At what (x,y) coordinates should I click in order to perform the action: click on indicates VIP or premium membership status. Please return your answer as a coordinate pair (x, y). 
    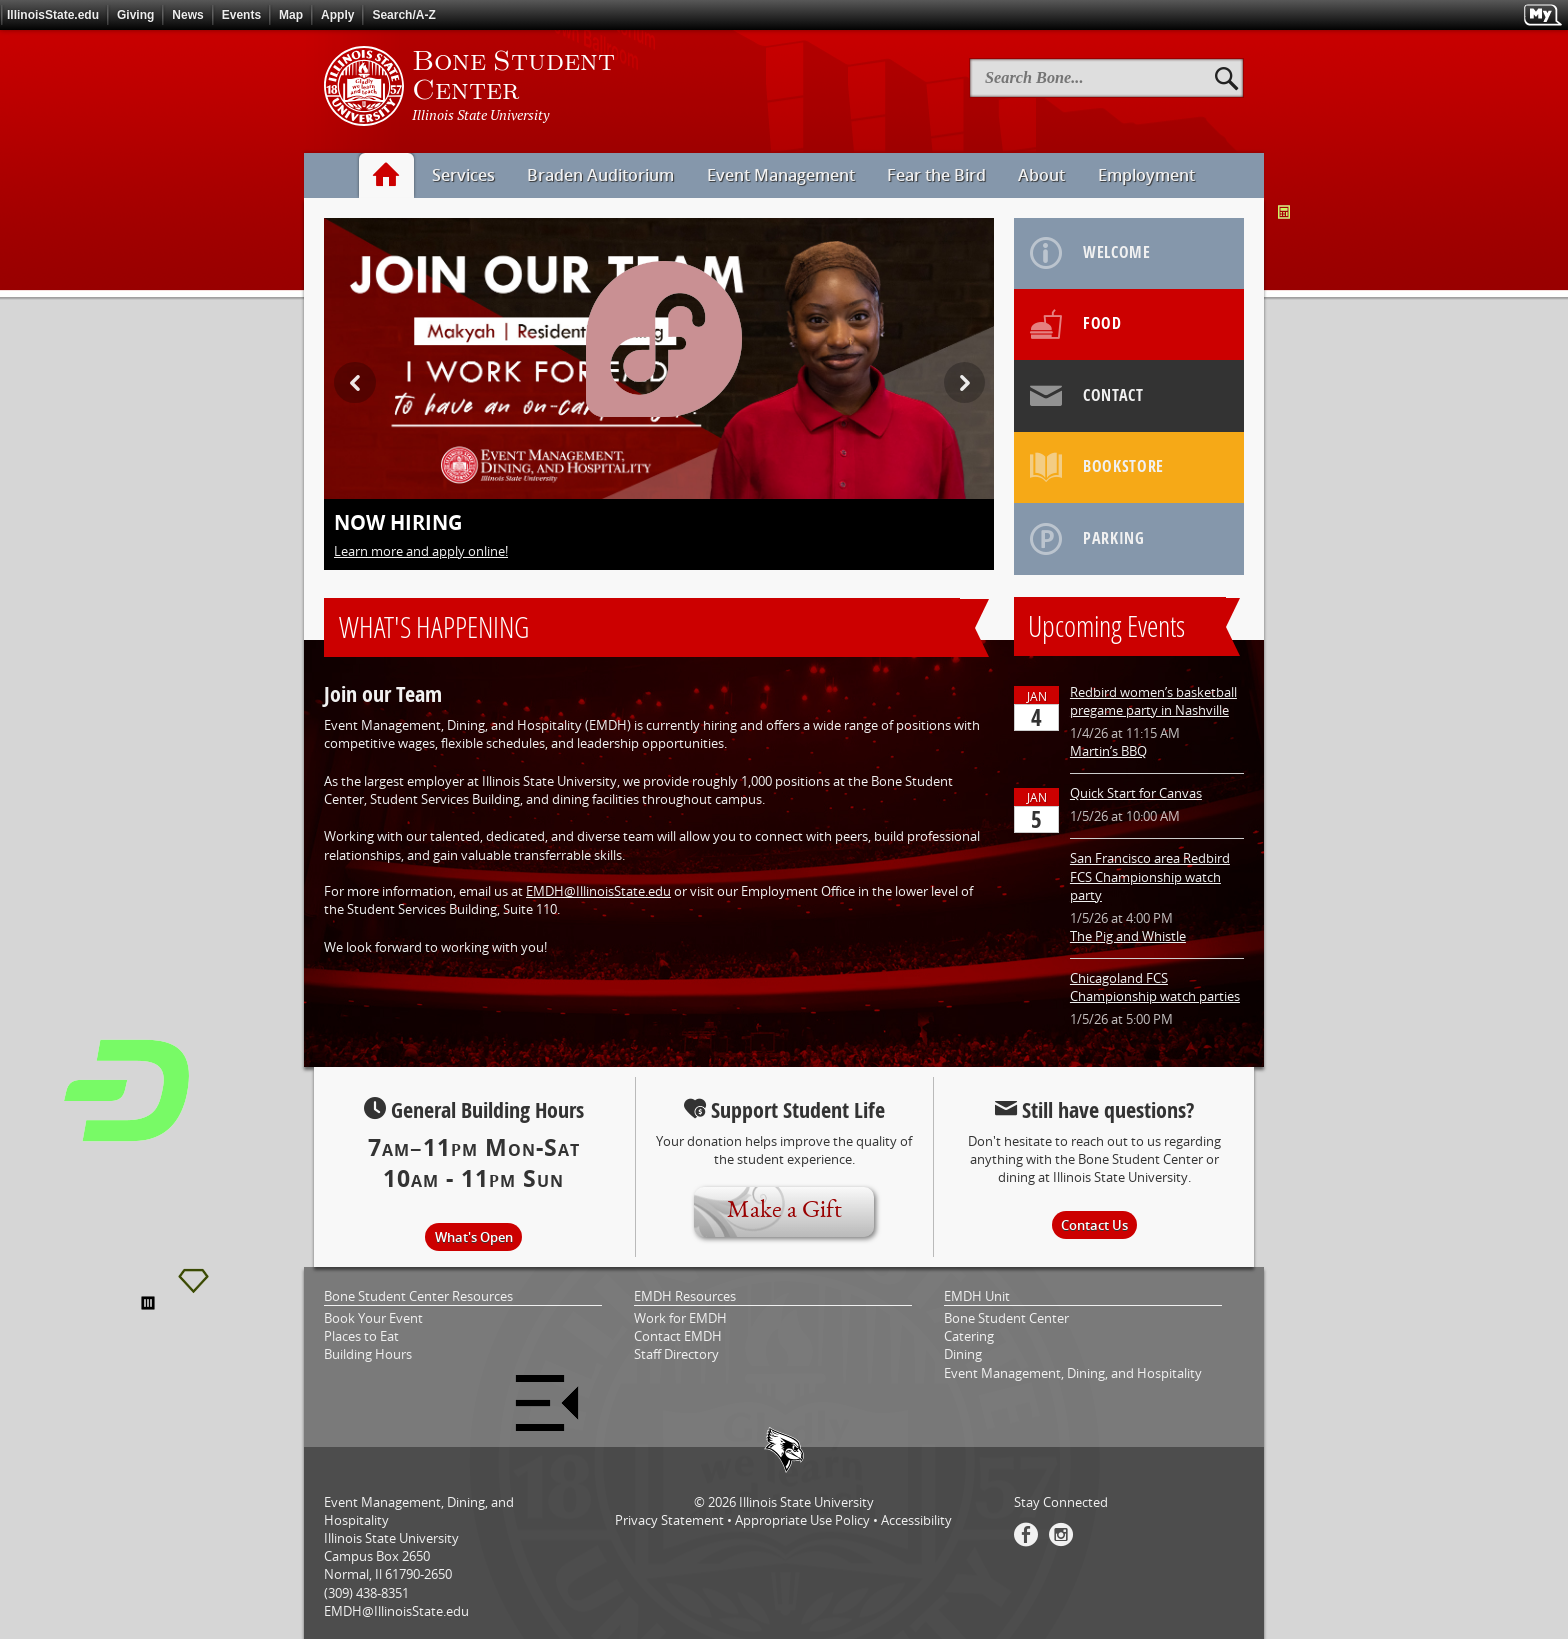
    Looking at the image, I should click on (193, 1280).